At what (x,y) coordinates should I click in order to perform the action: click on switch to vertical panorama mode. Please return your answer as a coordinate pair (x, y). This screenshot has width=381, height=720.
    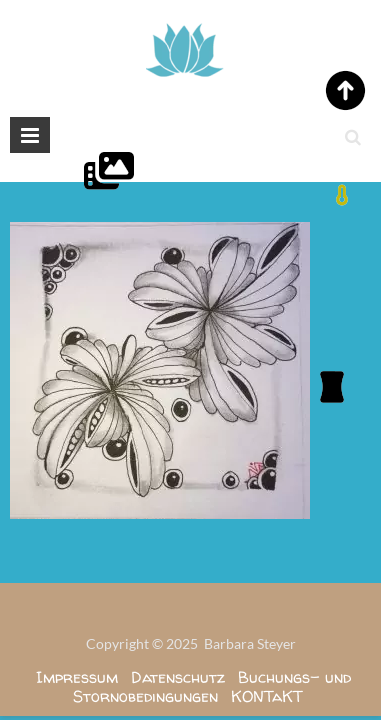
    Looking at the image, I should click on (332, 387).